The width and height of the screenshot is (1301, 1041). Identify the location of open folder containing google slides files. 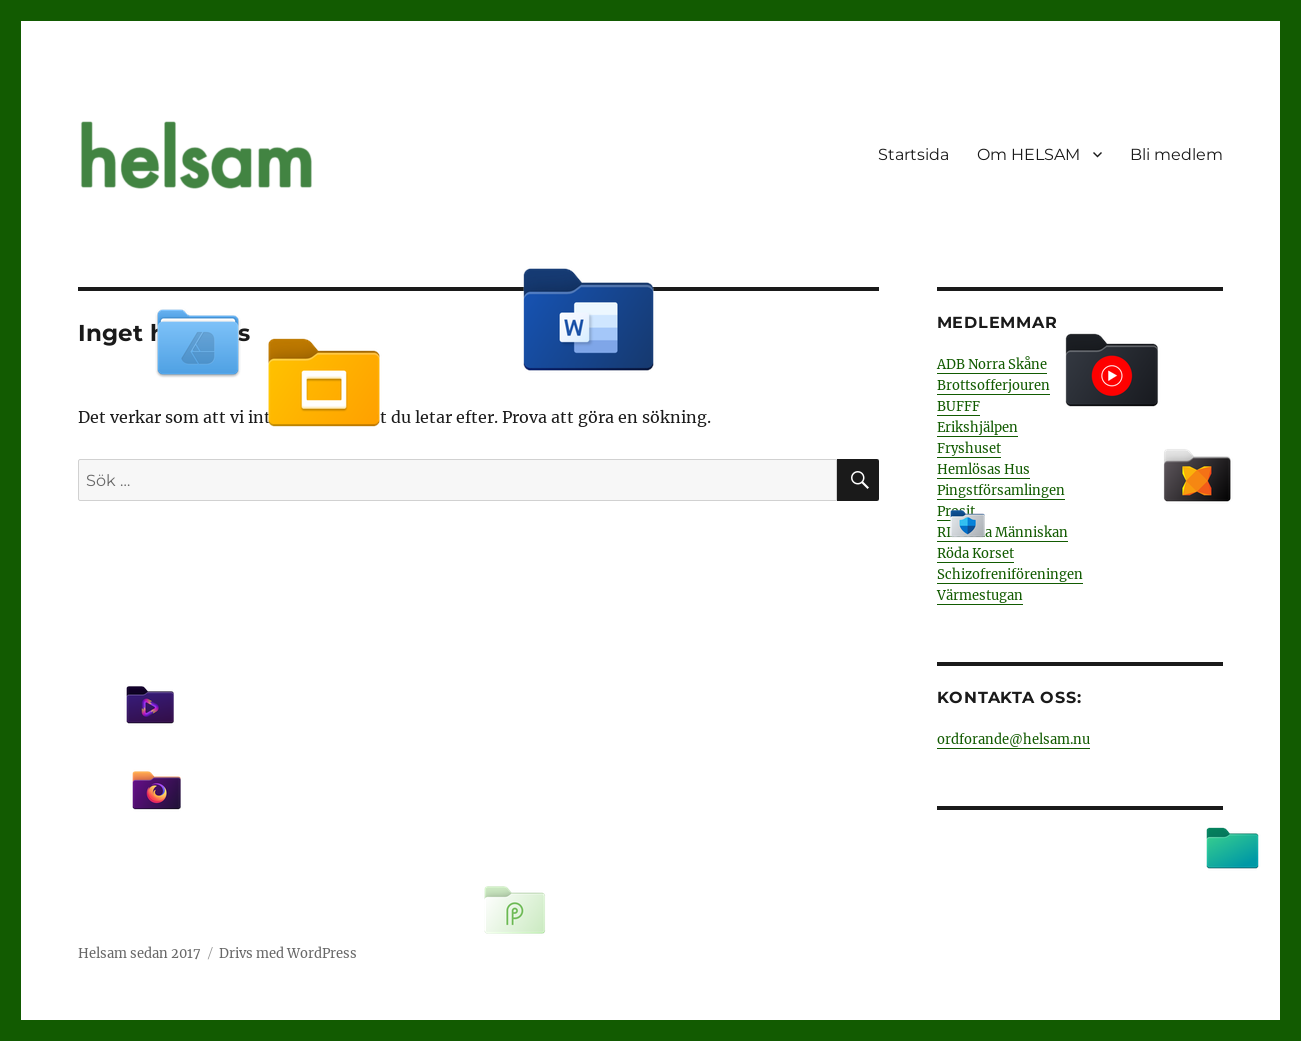
(323, 385).